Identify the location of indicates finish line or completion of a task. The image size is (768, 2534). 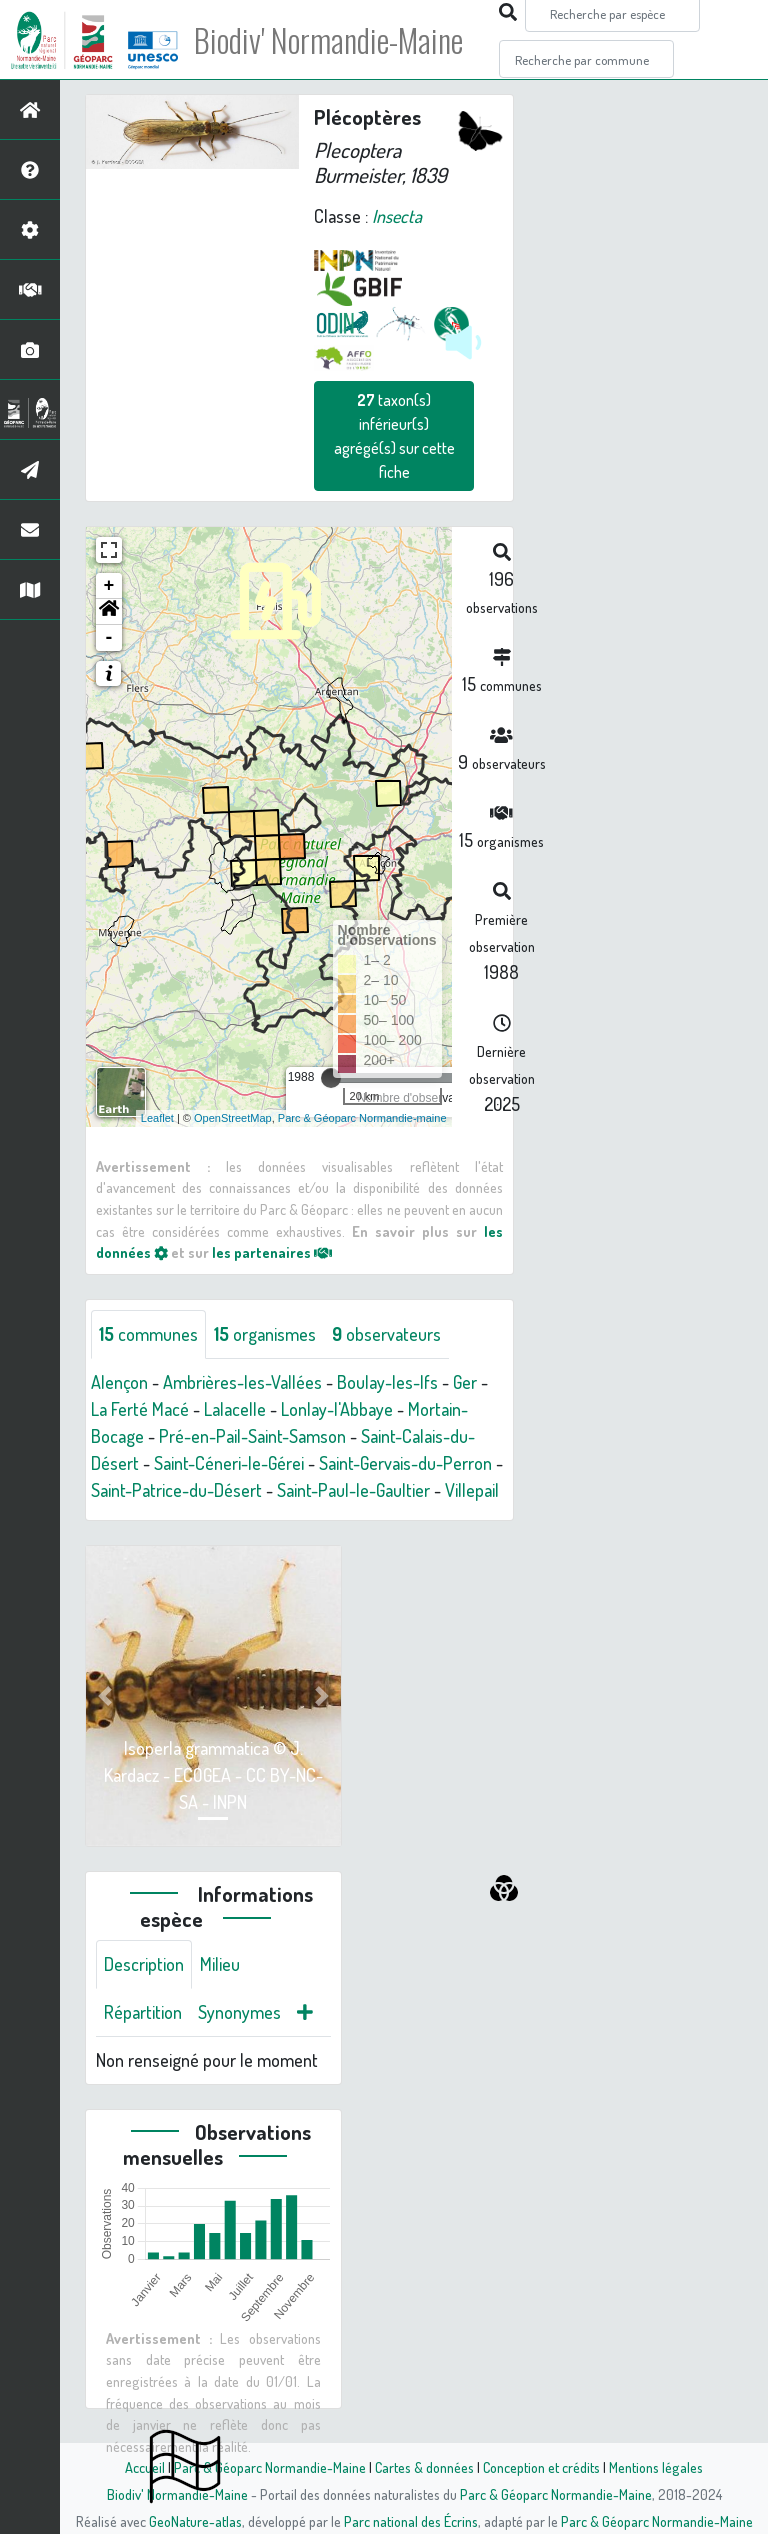
(182, 2465).